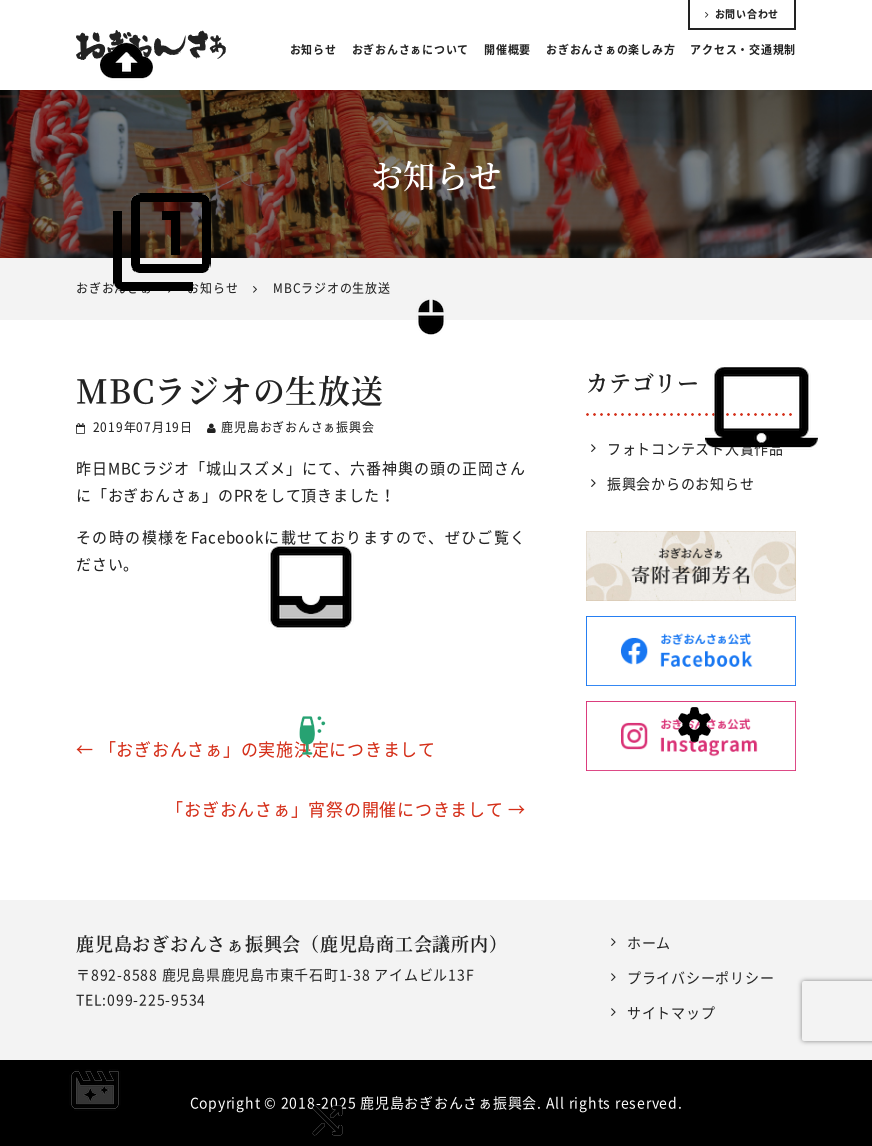 The height and width of the screenshot is (1146, 872). Describe the element at coordinates (126, 60) in the screenshot. I see `upload files to cloud storage` at that location.